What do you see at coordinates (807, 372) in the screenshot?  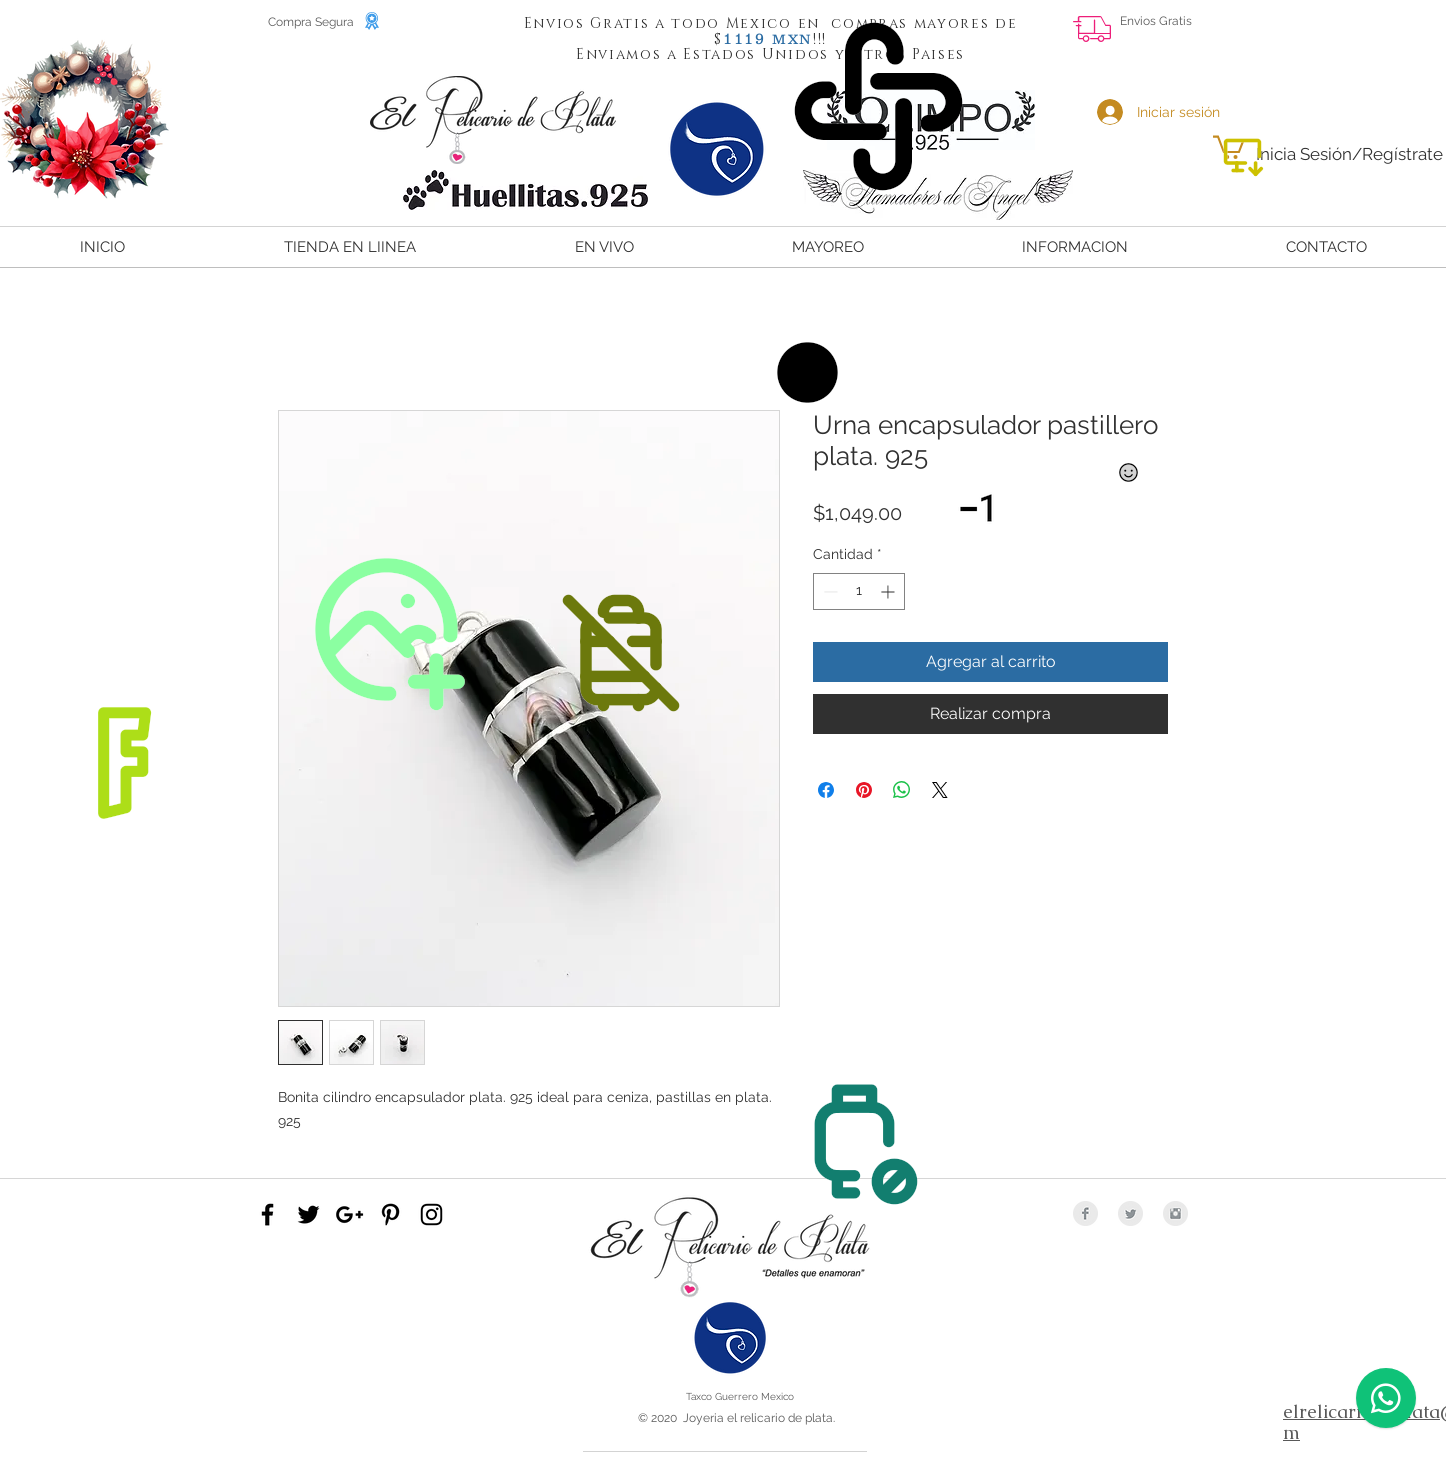 I see `indicates an unread notification or new item` at bounding box center [807, 372].